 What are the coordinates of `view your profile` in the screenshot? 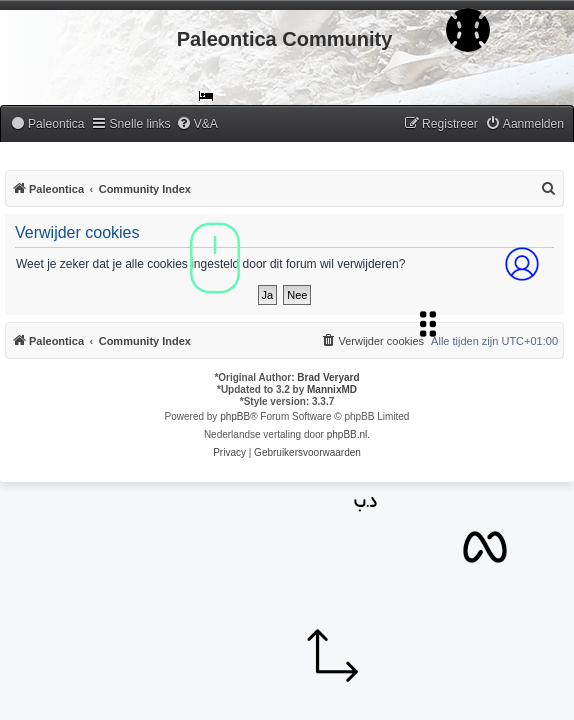 It's located at (522, 264).